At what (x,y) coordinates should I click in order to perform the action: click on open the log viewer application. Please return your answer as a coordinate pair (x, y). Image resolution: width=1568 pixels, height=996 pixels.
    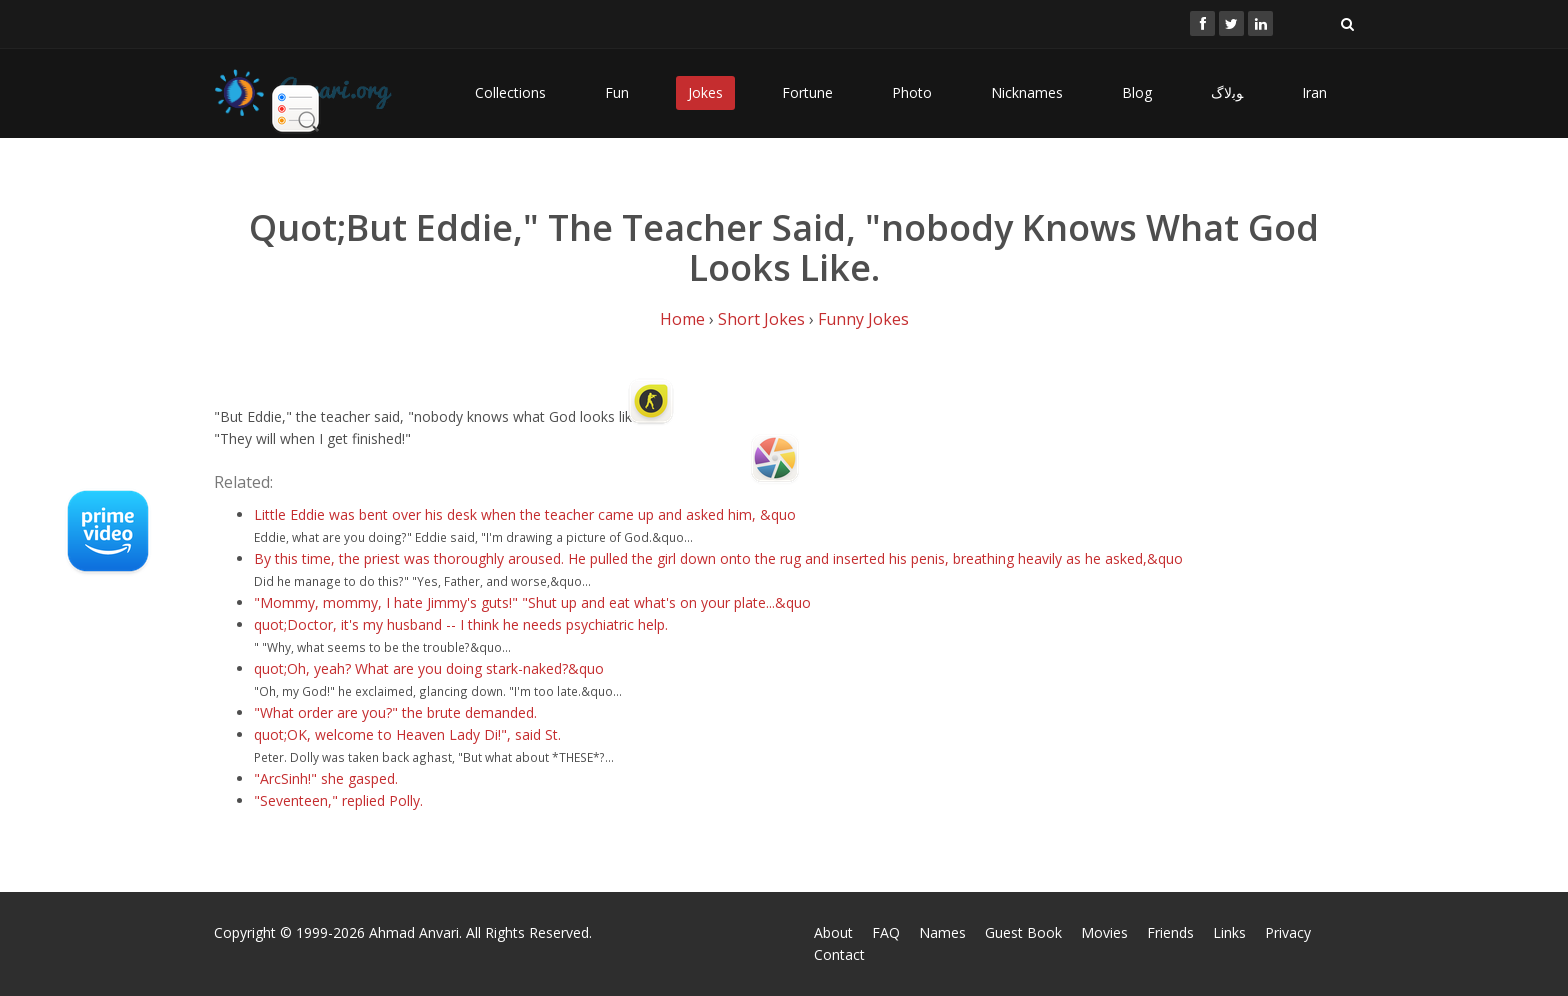
    Looking at the image, I should click on (295, 108).